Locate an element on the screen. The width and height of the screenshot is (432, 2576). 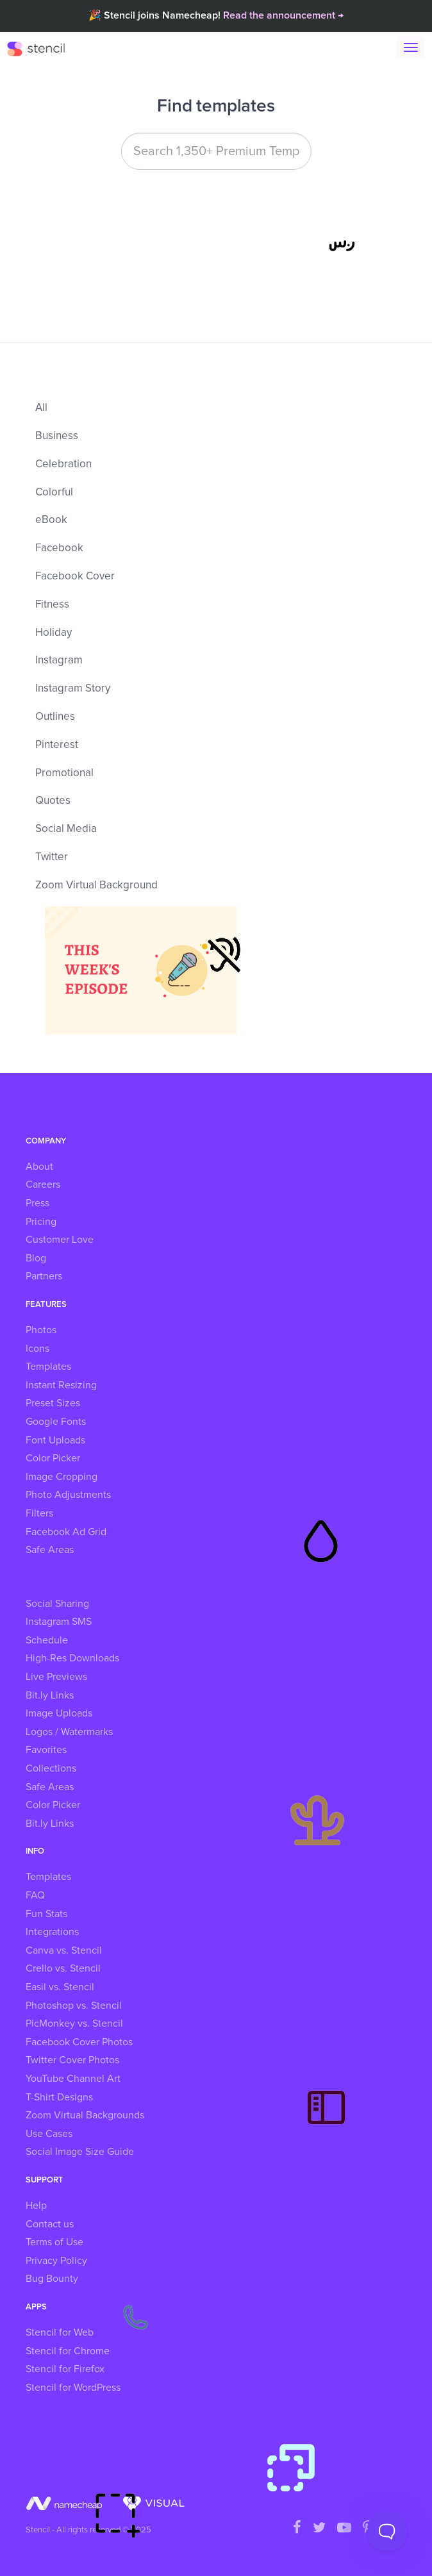
indicates desert or arid climate theme is located at coordinates (317, 1822).